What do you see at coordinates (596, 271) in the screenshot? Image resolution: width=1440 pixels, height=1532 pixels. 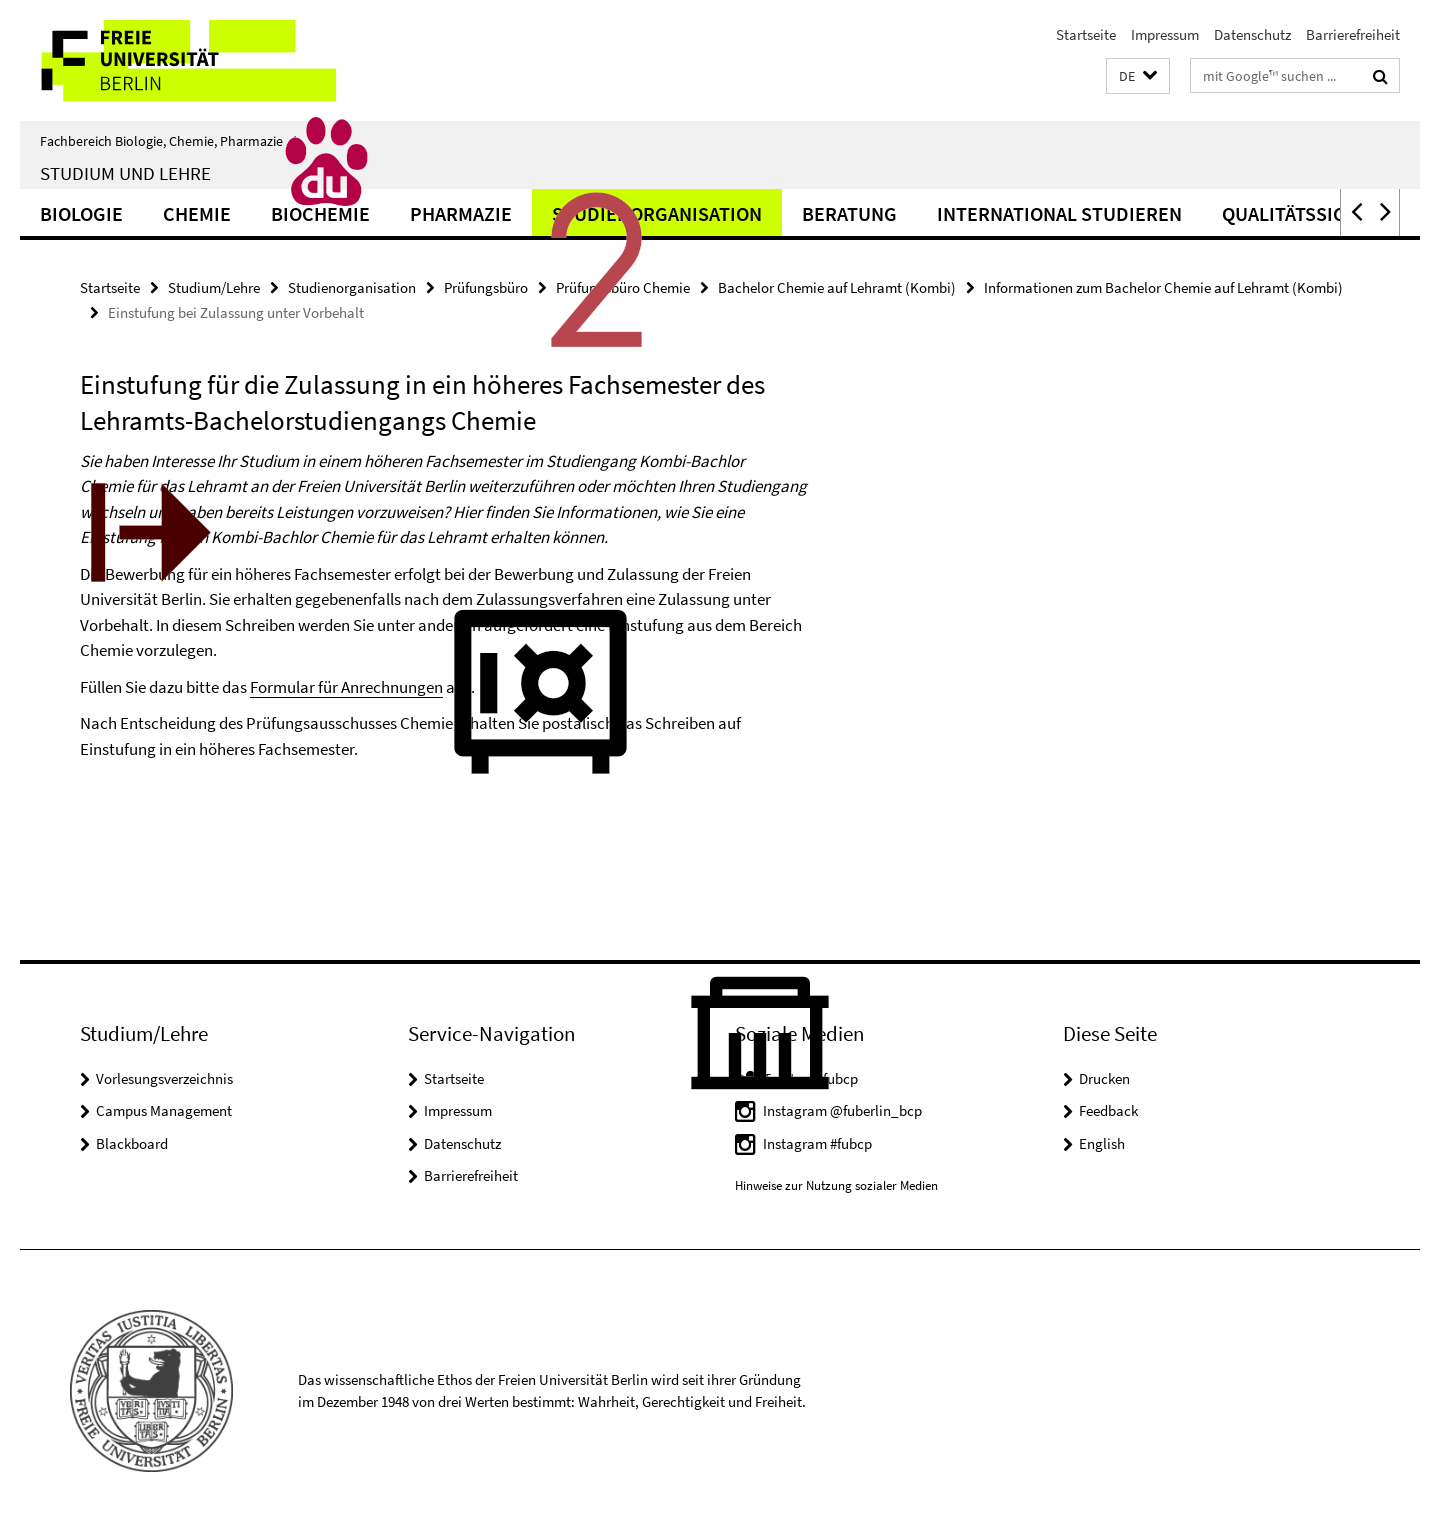 I see `indicates second item in a numbered list` at bounding box center [596, 271].